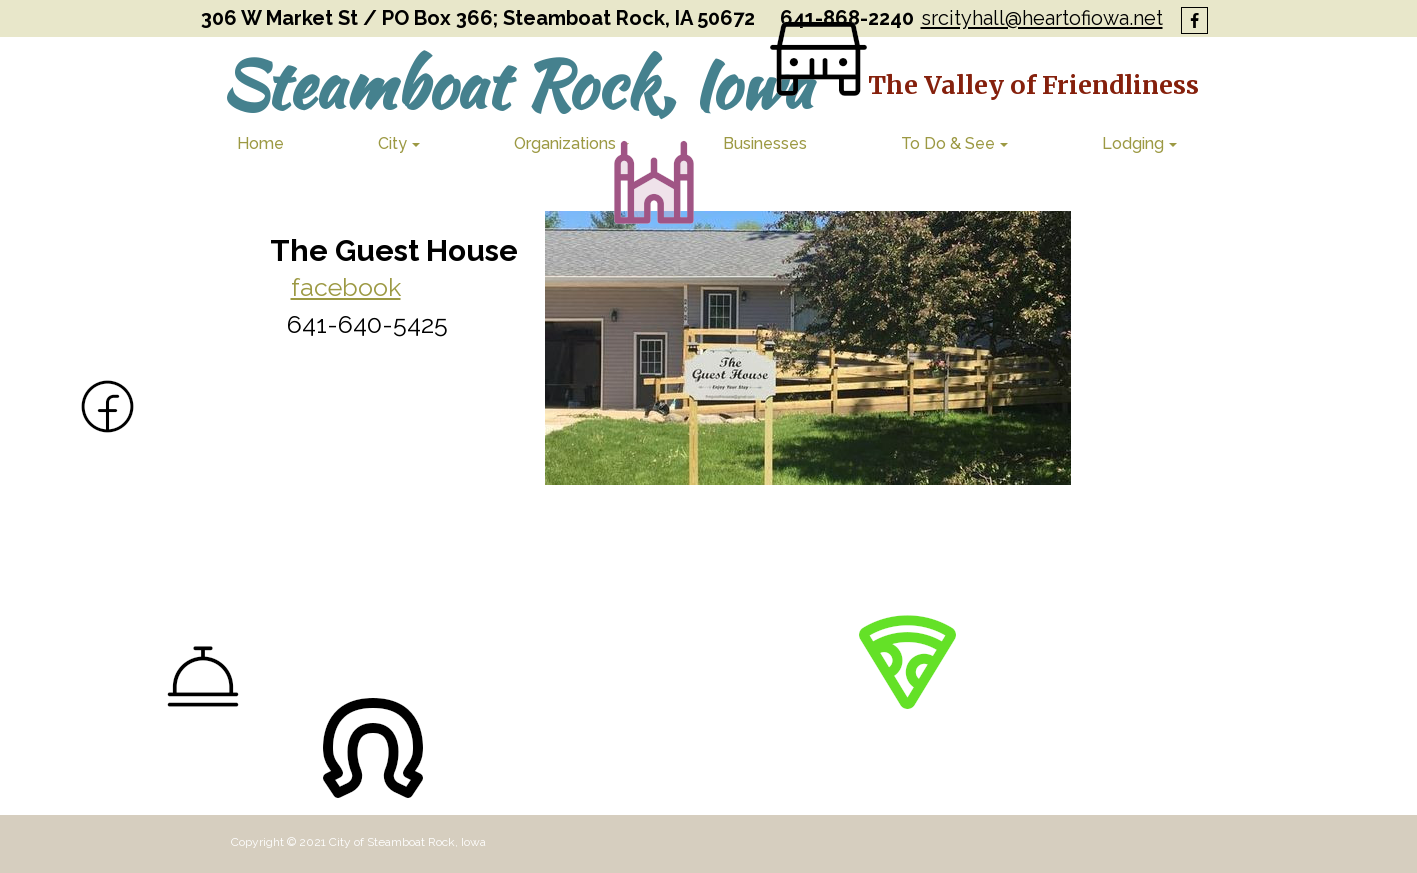  I want to click on select jeep or off-road vehicle type, so click(818, 60).